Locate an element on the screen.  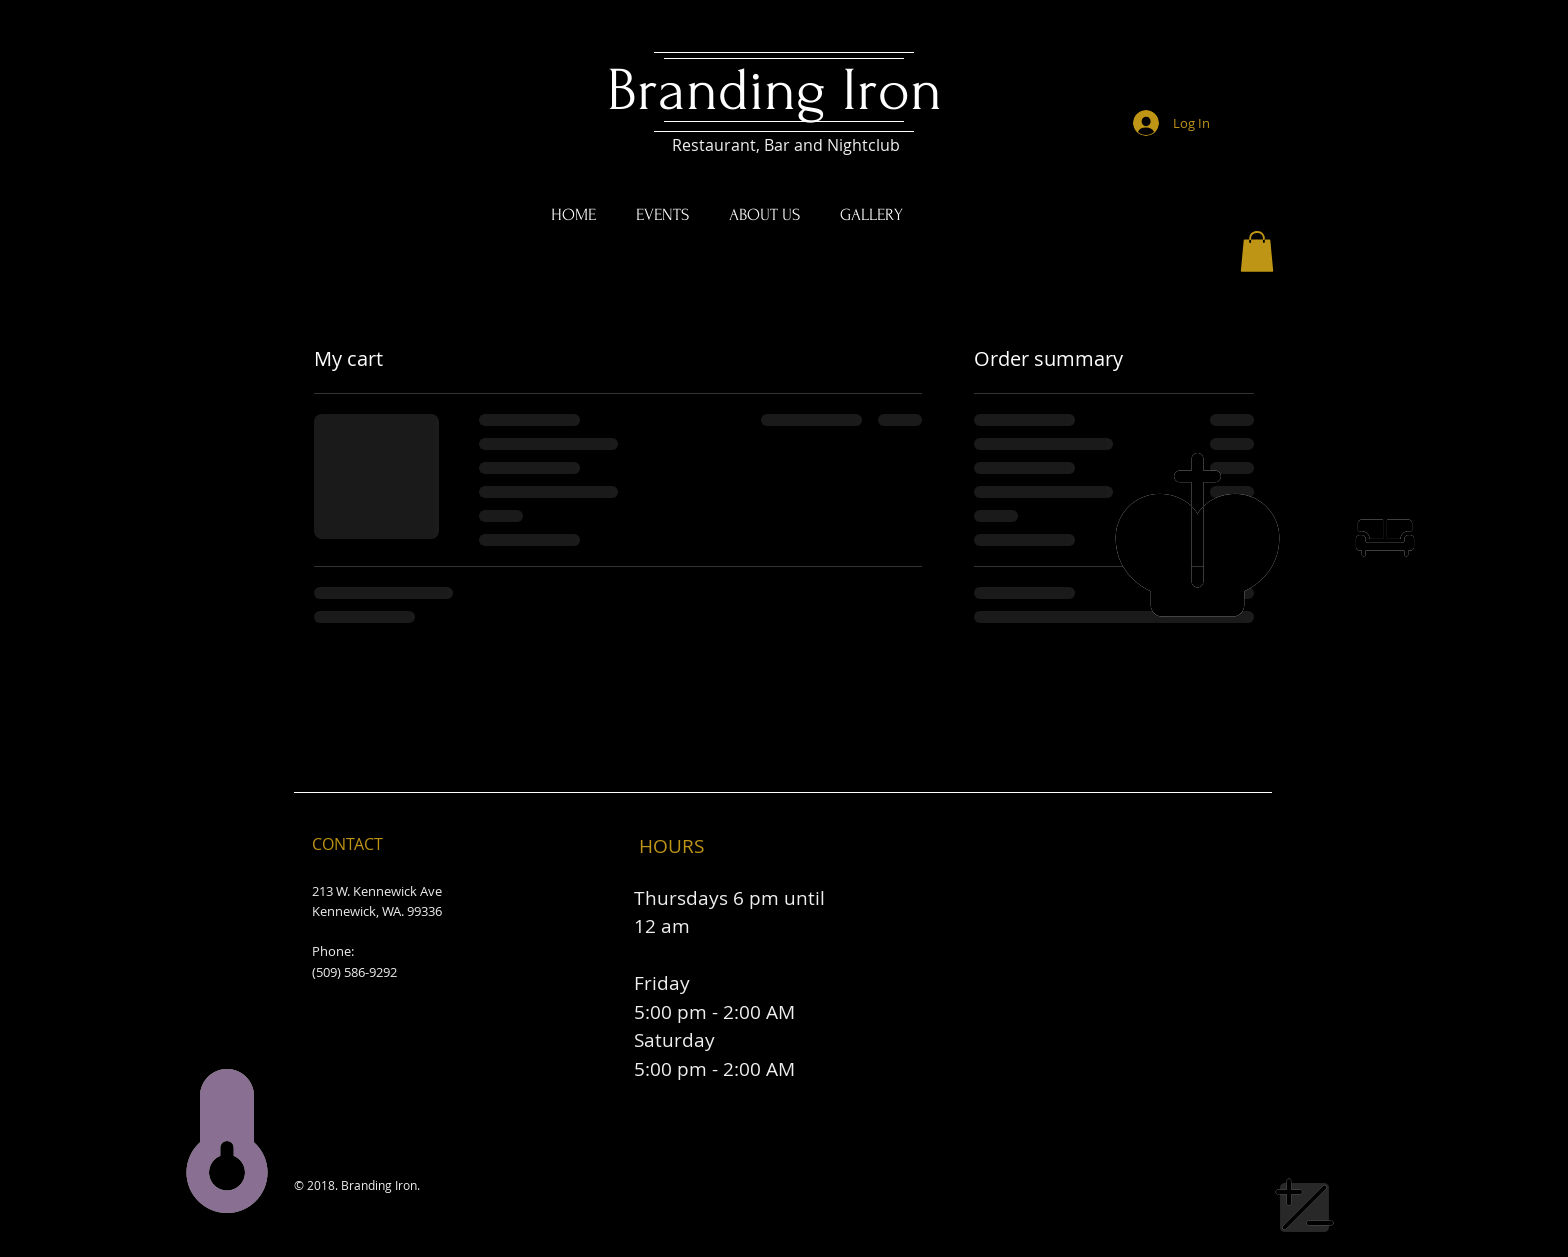
browse furniture or home decor items is located at coordinates (1385, 537).